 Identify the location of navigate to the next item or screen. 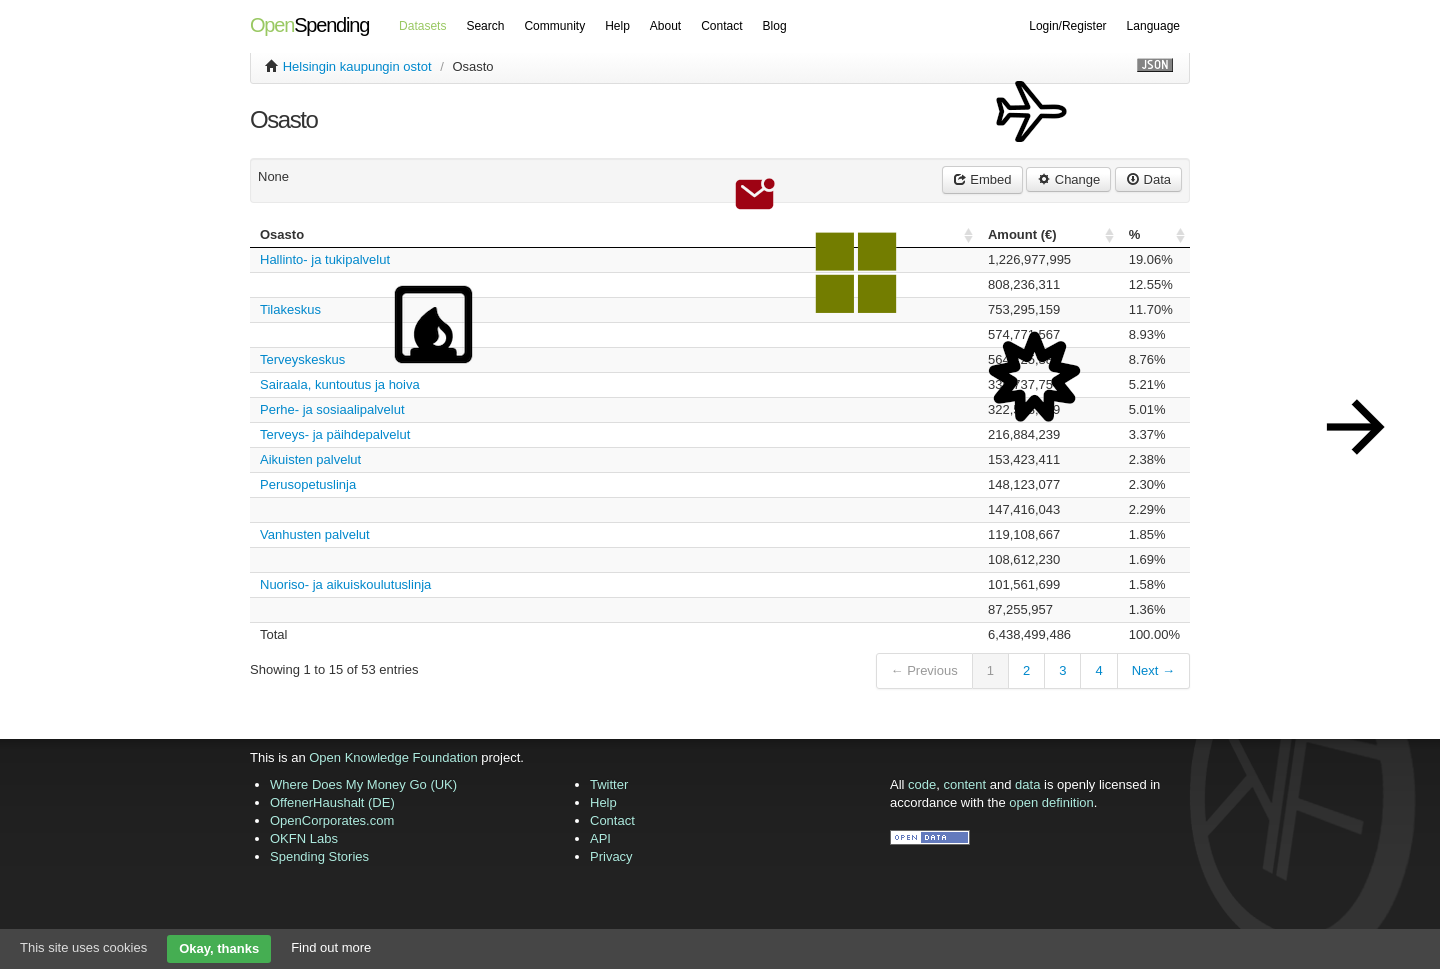
(1355, 427).